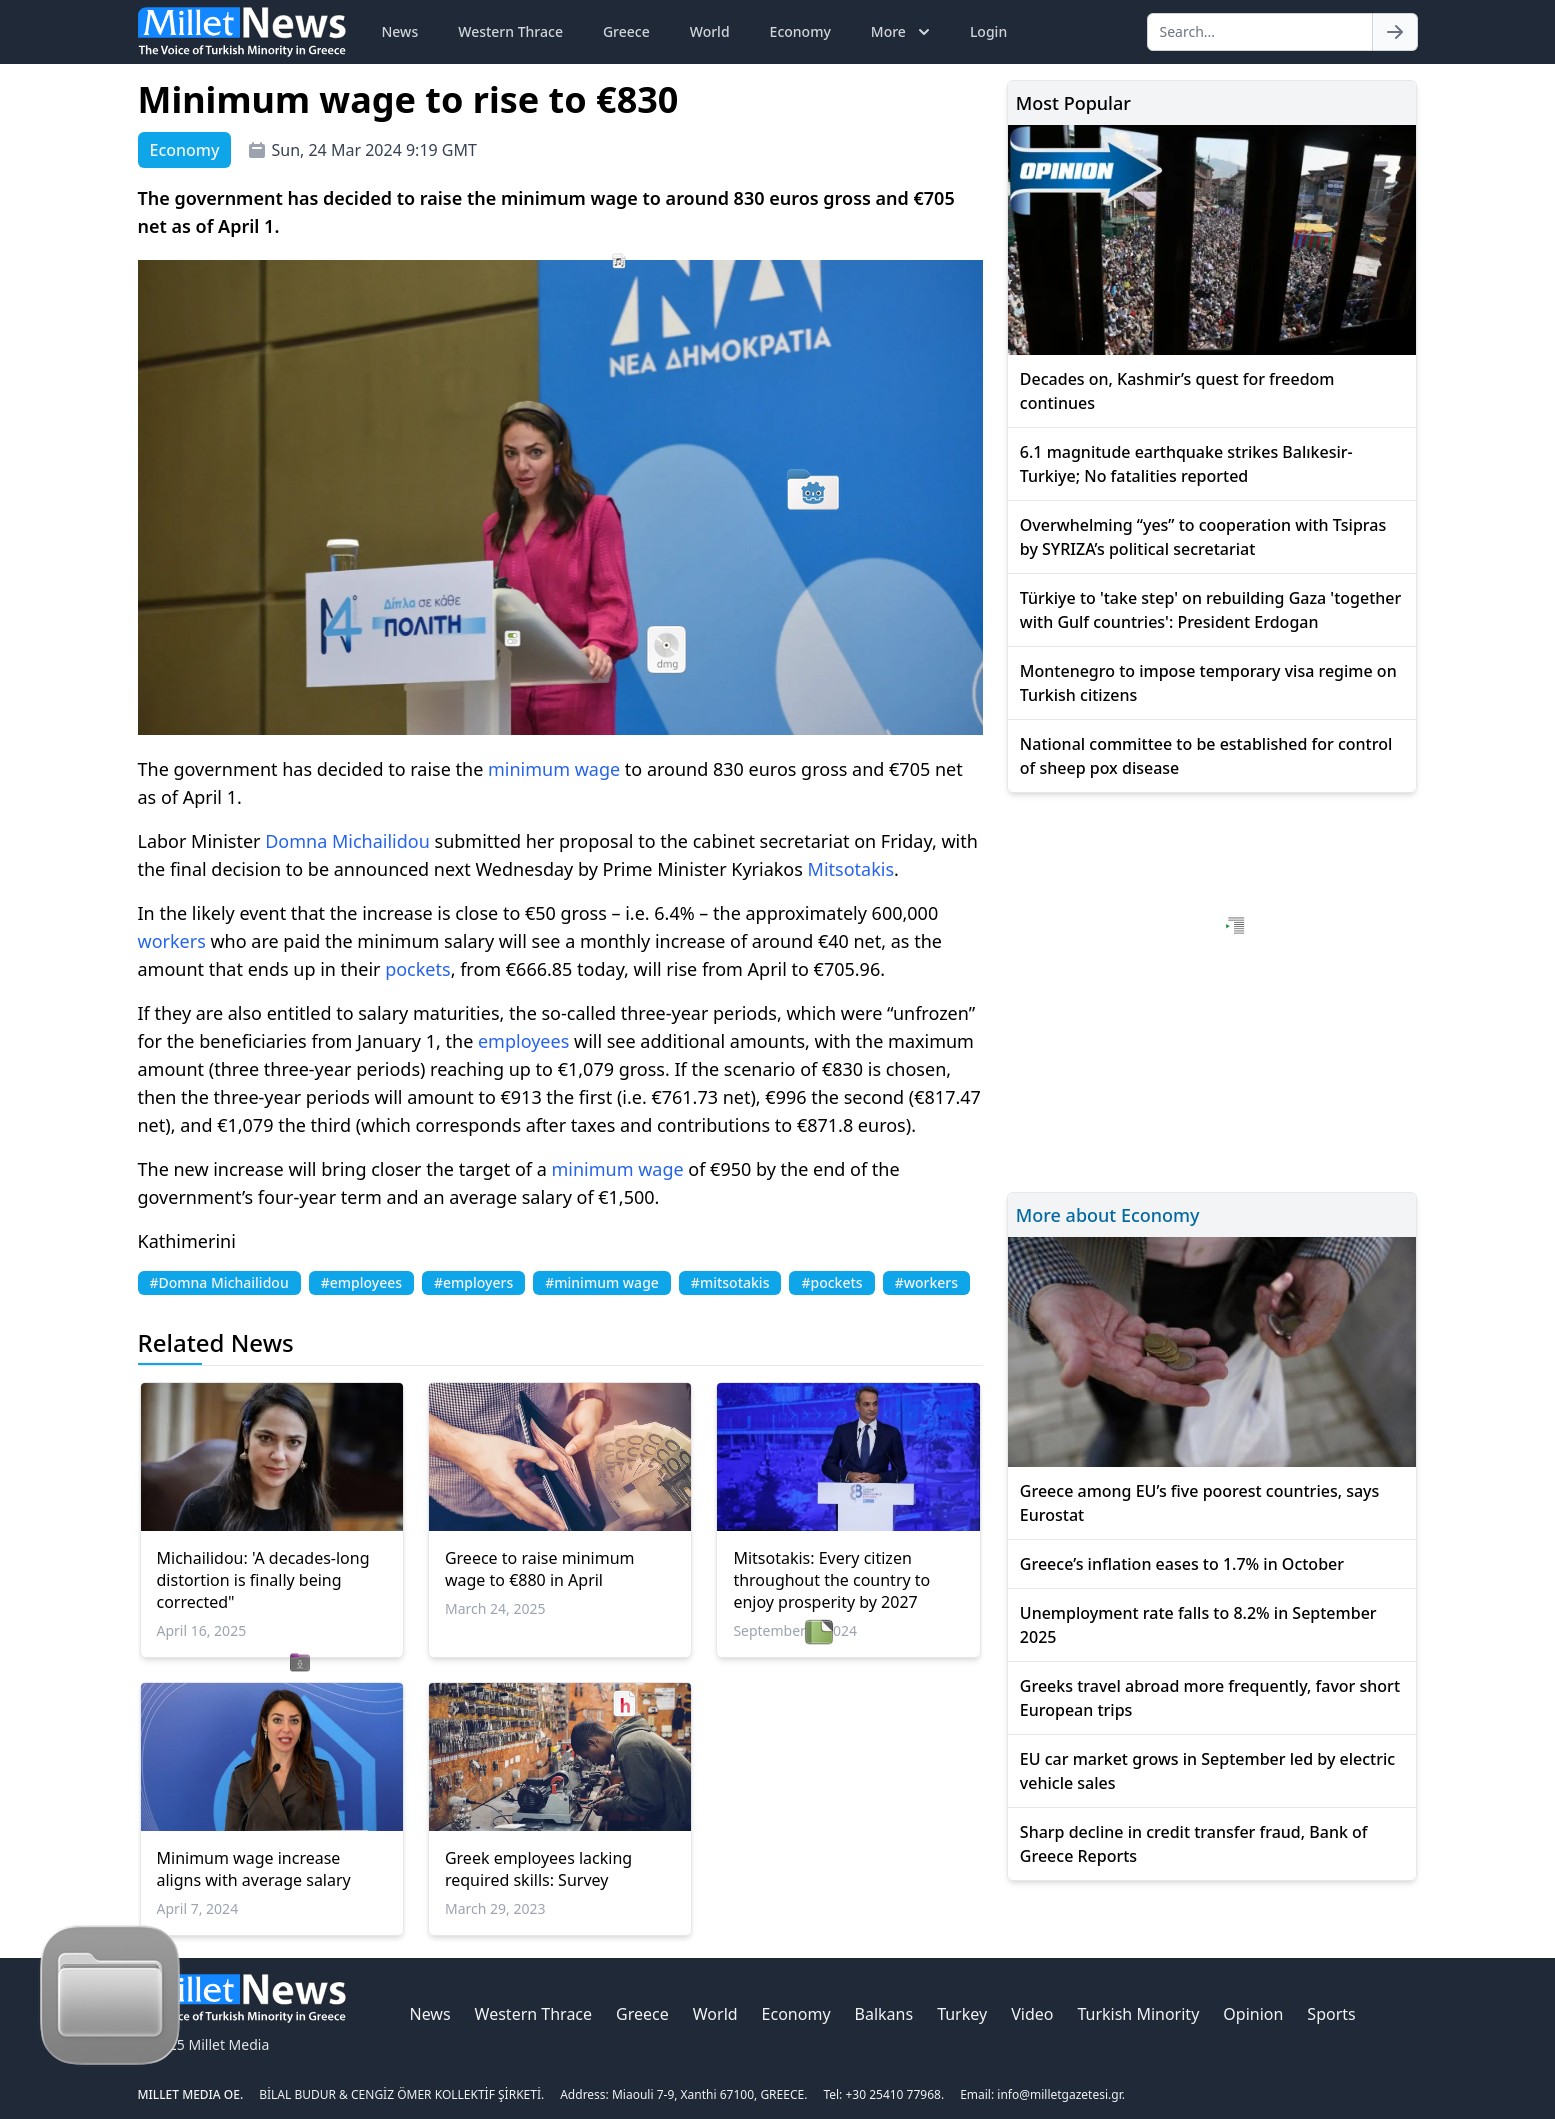  What do you see at coordinates (624, 1703) in the screenshot?
I see `c/c++ header file` at bounding box center [624, 1703].